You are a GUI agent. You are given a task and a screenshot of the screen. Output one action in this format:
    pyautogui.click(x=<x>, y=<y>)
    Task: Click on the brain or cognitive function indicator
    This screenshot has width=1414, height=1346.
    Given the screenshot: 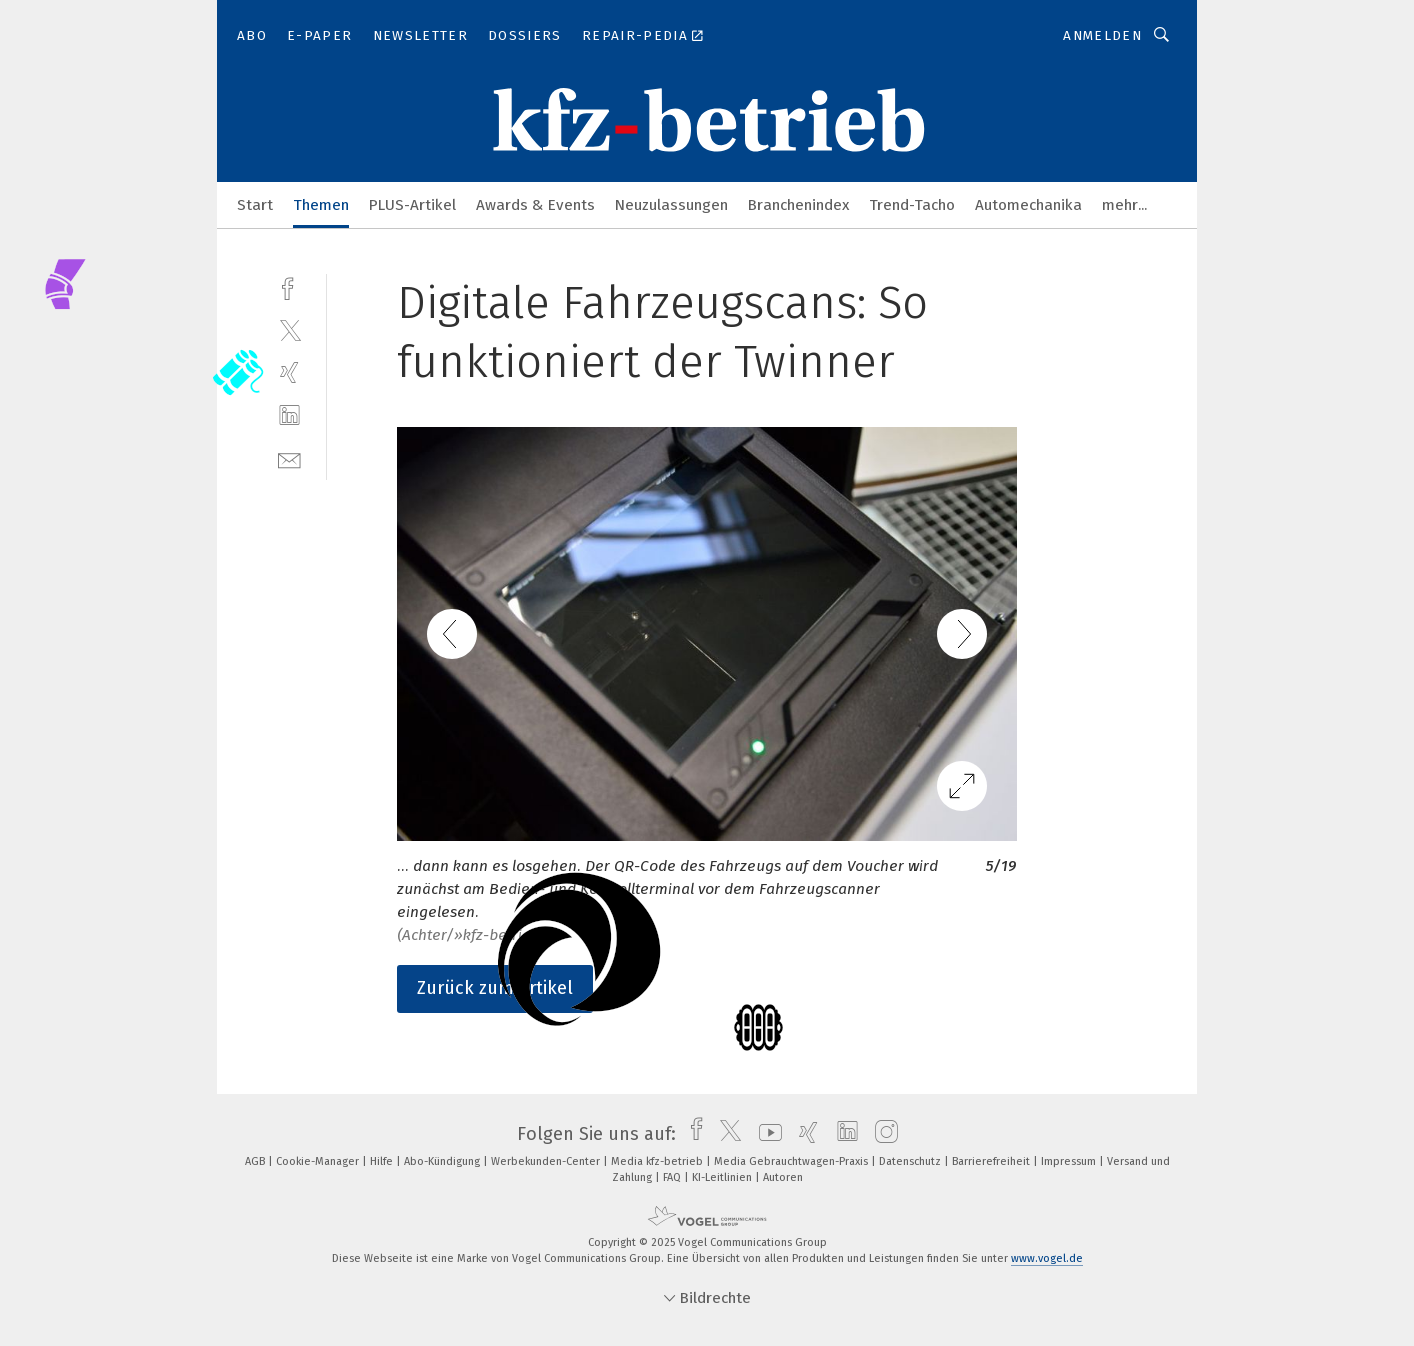 What is the action you would take?
    pyautogui.click(x=758, y=1027)
    